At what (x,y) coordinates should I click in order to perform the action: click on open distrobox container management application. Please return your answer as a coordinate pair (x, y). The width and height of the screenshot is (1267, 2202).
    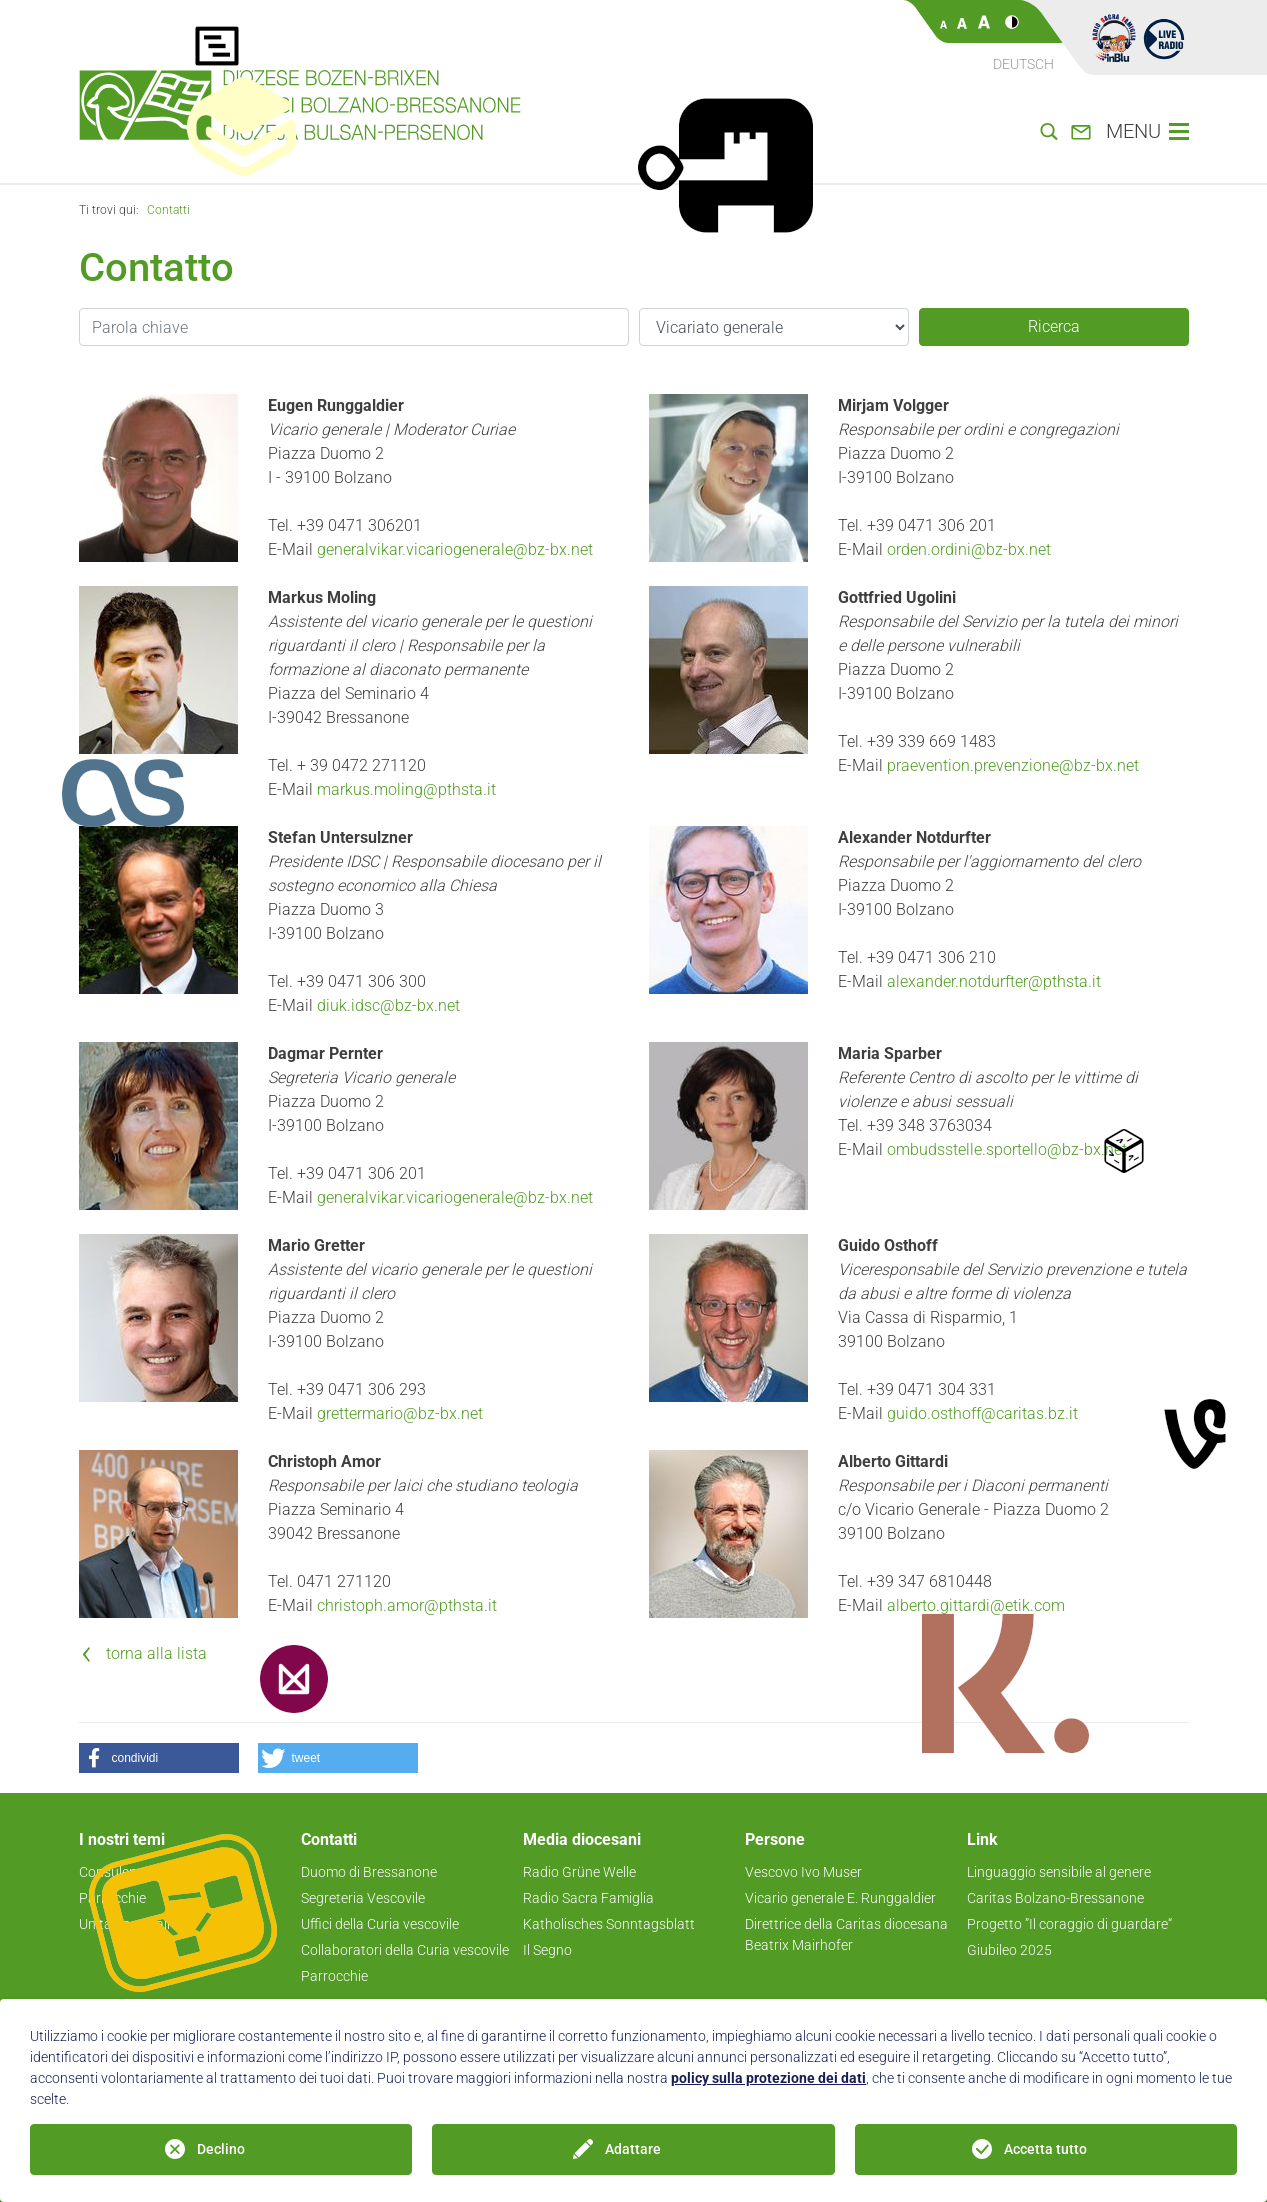
    Looking at the image, I should click on (1124, 1151).